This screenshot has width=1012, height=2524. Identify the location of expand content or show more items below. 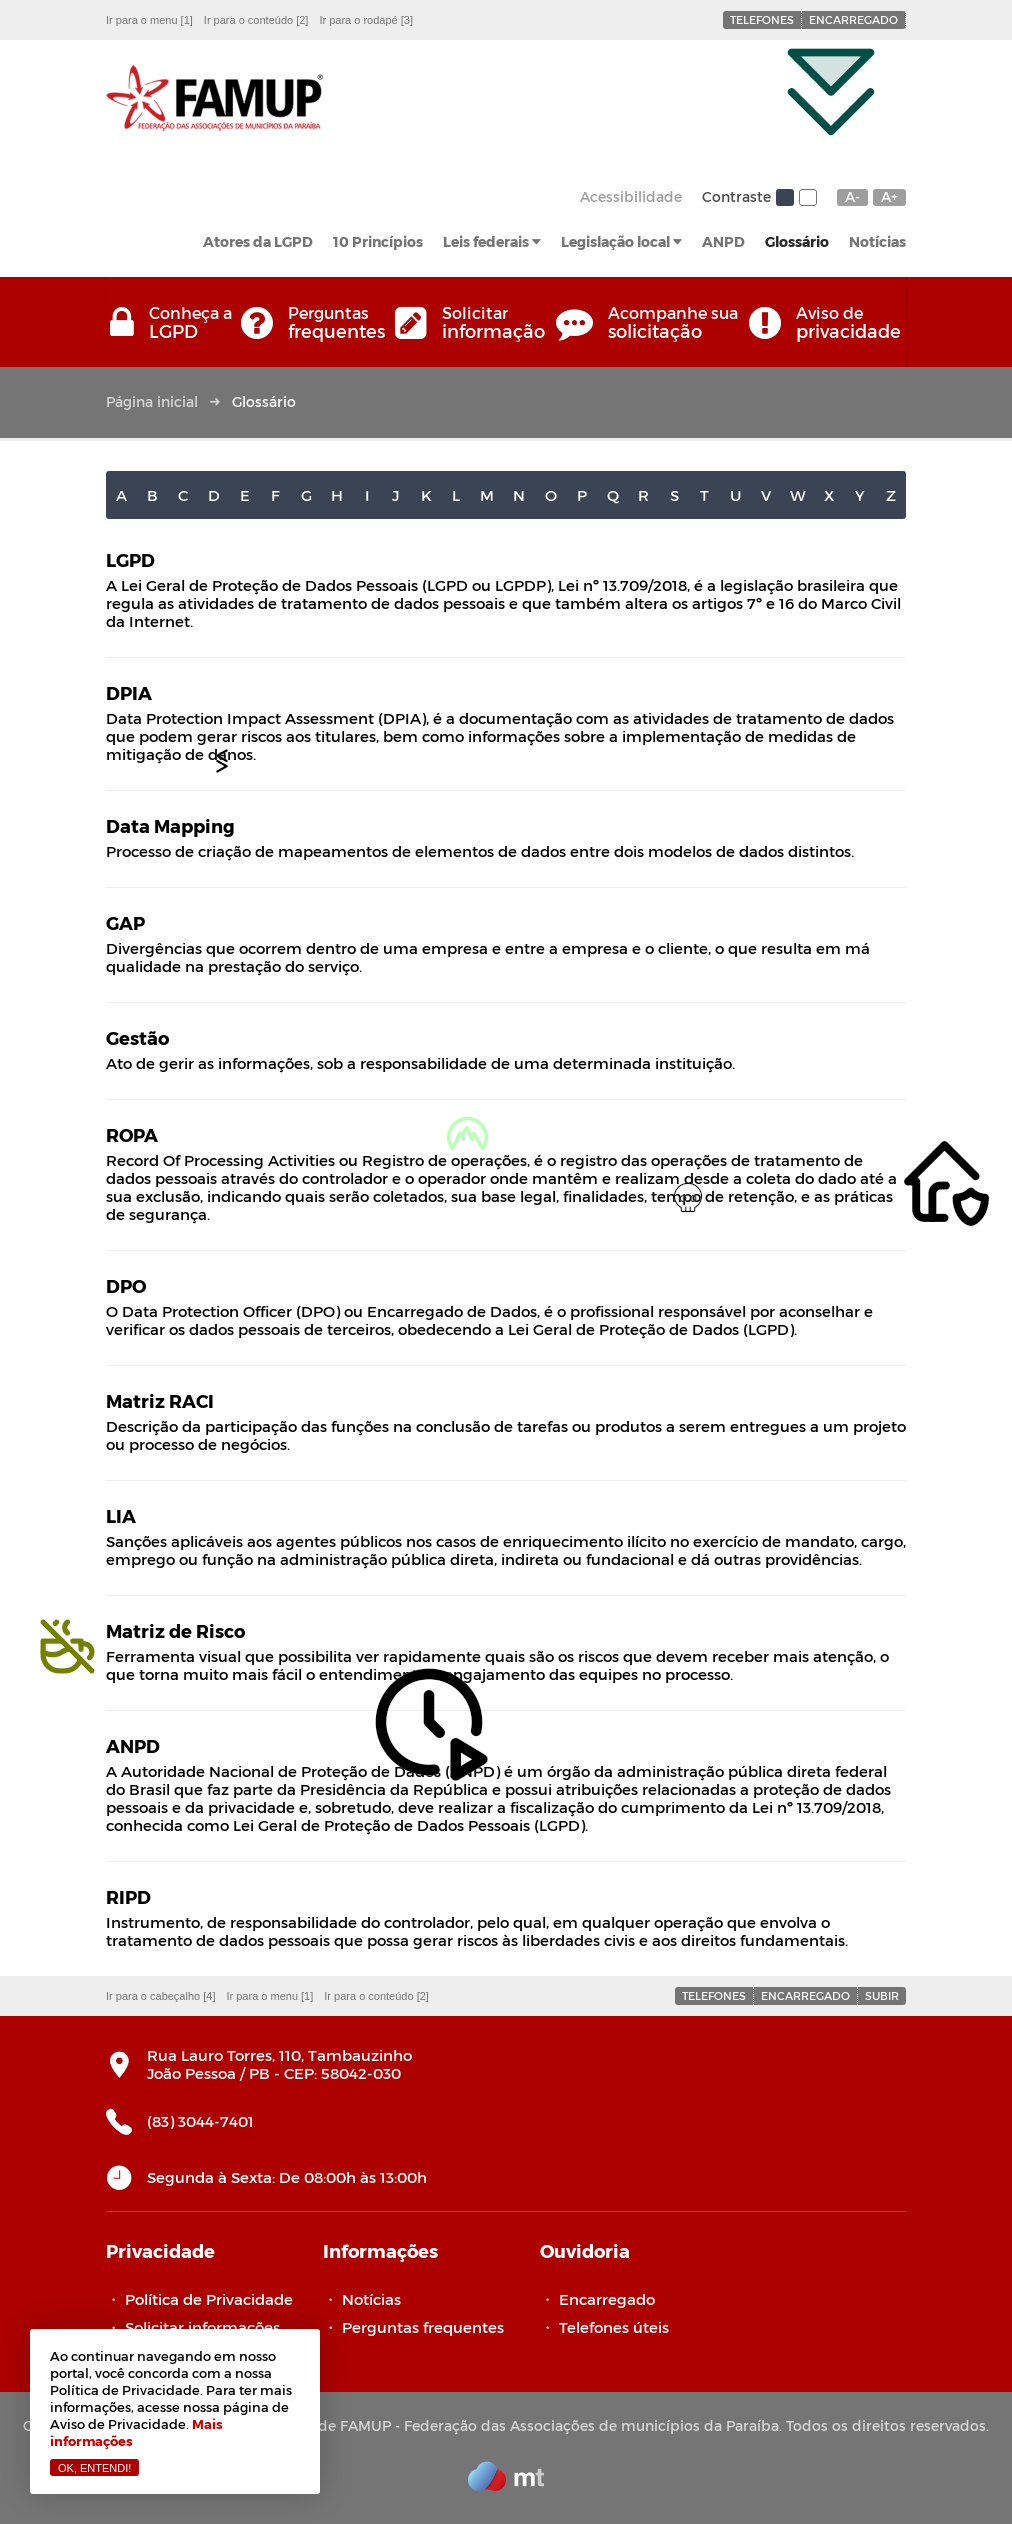
(831, 88).